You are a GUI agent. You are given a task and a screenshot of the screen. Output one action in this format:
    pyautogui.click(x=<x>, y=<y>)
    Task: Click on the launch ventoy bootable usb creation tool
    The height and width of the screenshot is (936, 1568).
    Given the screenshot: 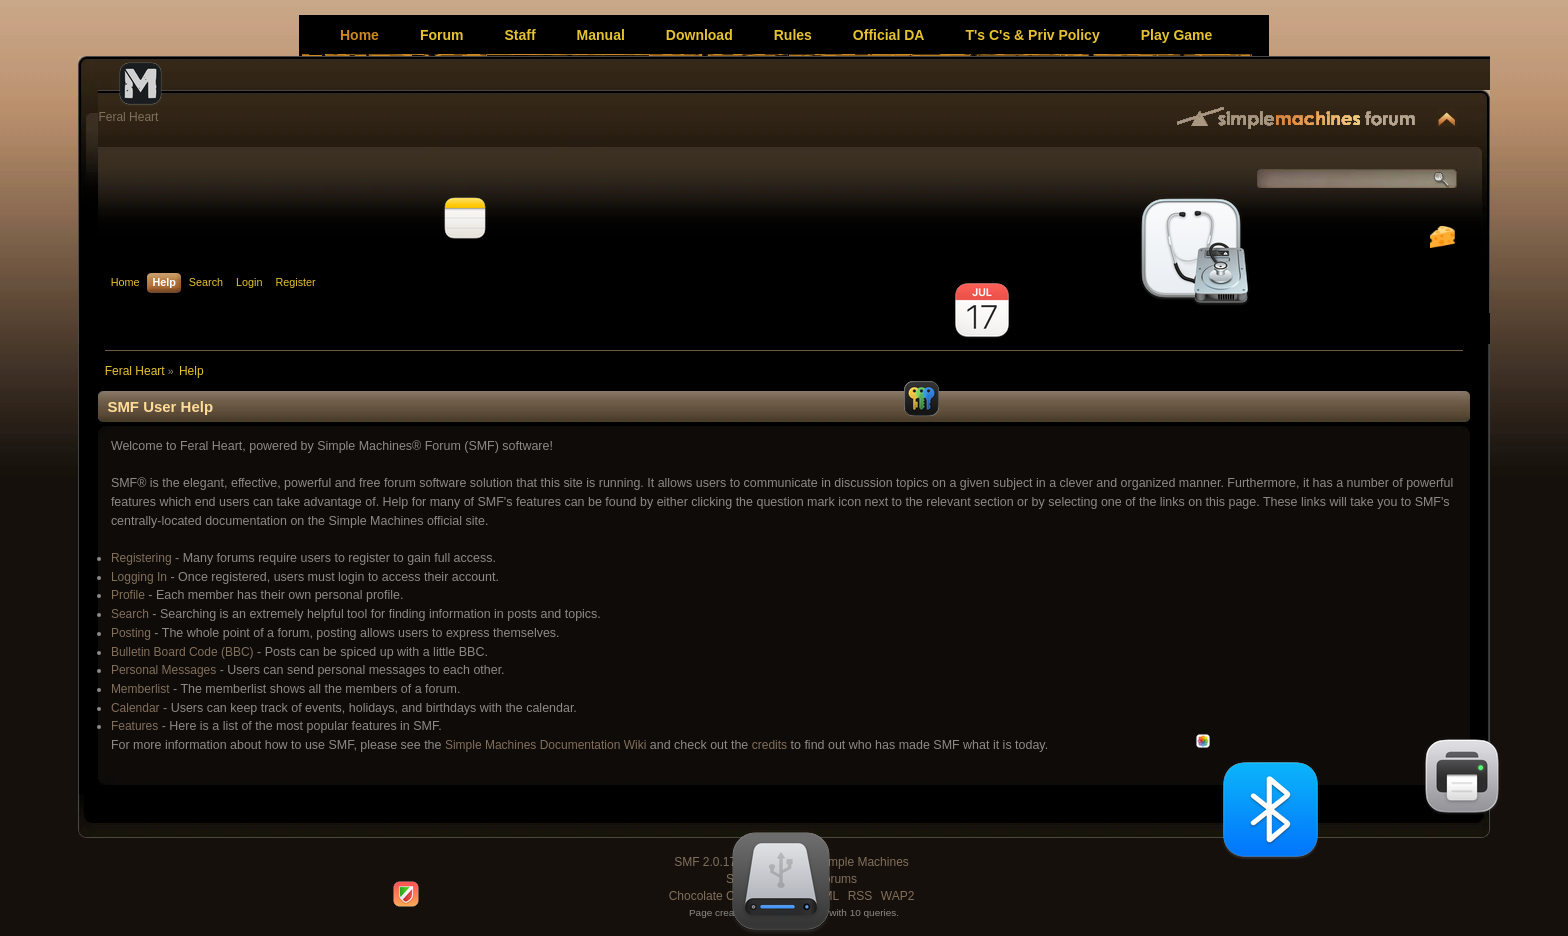 What is the action you would take?
    pyautogui.click(x=781, y=881)
    